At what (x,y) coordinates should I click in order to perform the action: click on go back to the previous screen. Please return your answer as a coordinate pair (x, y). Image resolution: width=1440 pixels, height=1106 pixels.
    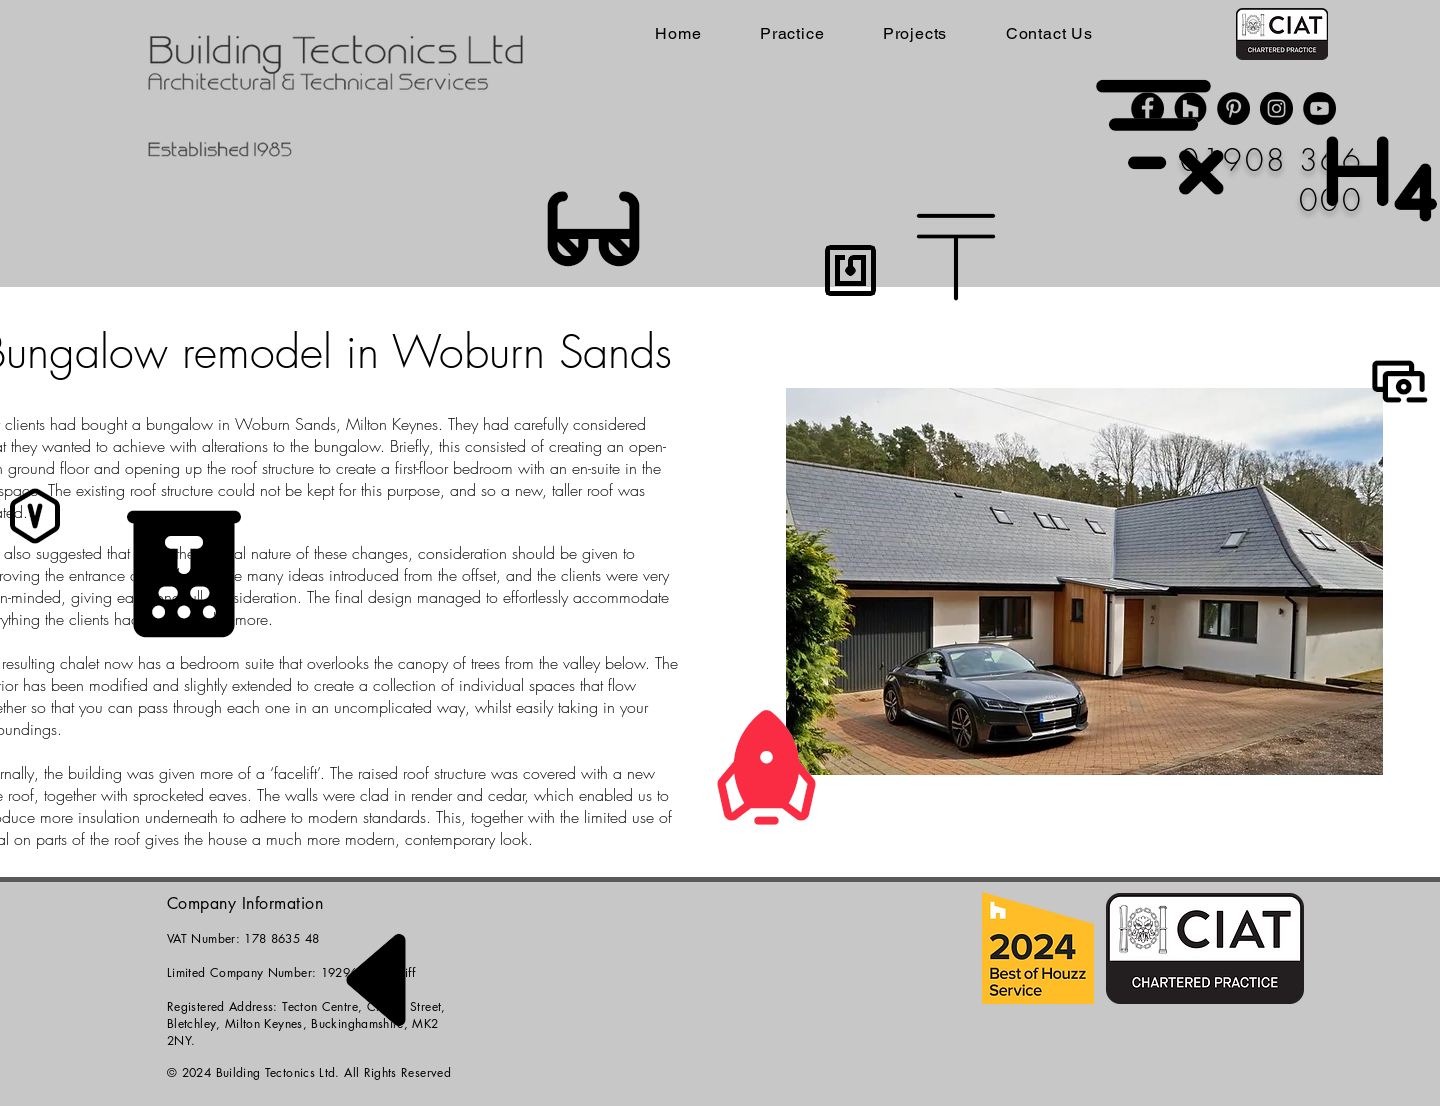
    Looking at the image, I should click on (376, 980).